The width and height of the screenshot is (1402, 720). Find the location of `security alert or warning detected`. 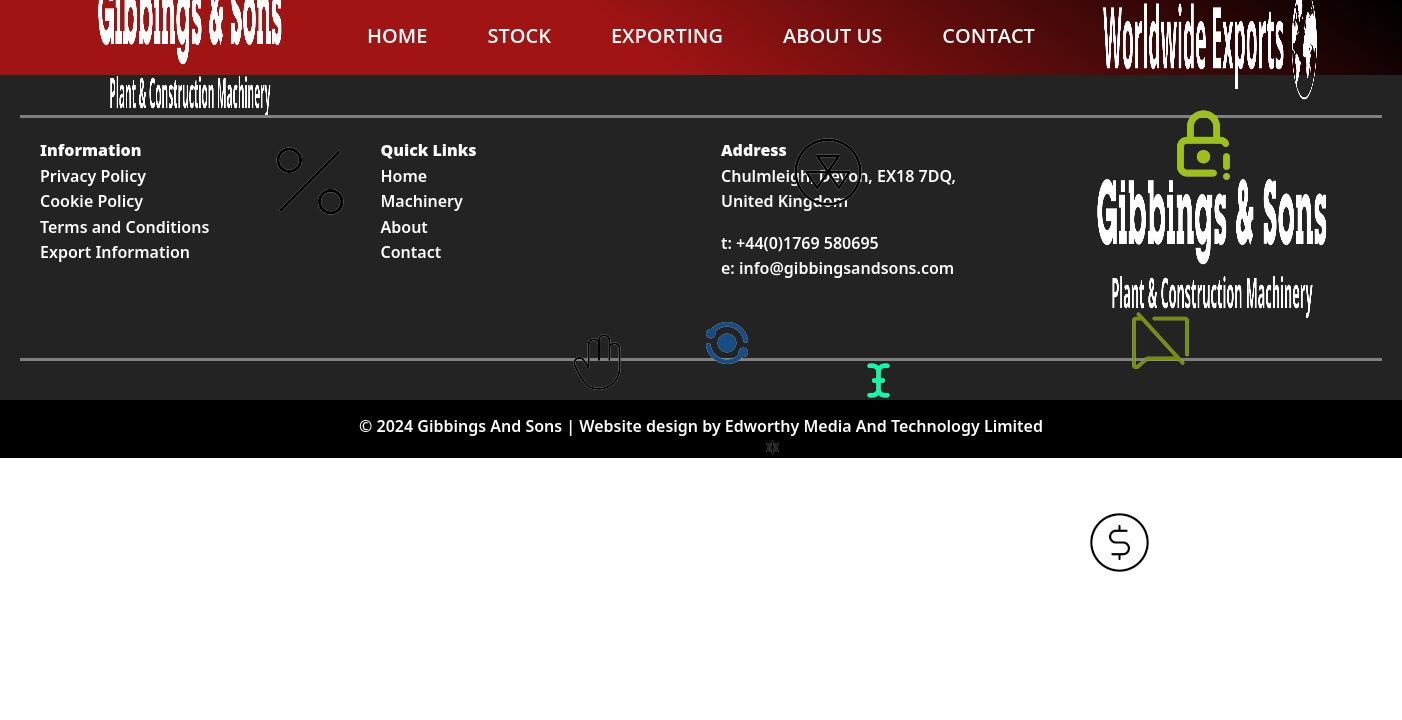

security alert or warning detected is located at coordinates (1203, 143).